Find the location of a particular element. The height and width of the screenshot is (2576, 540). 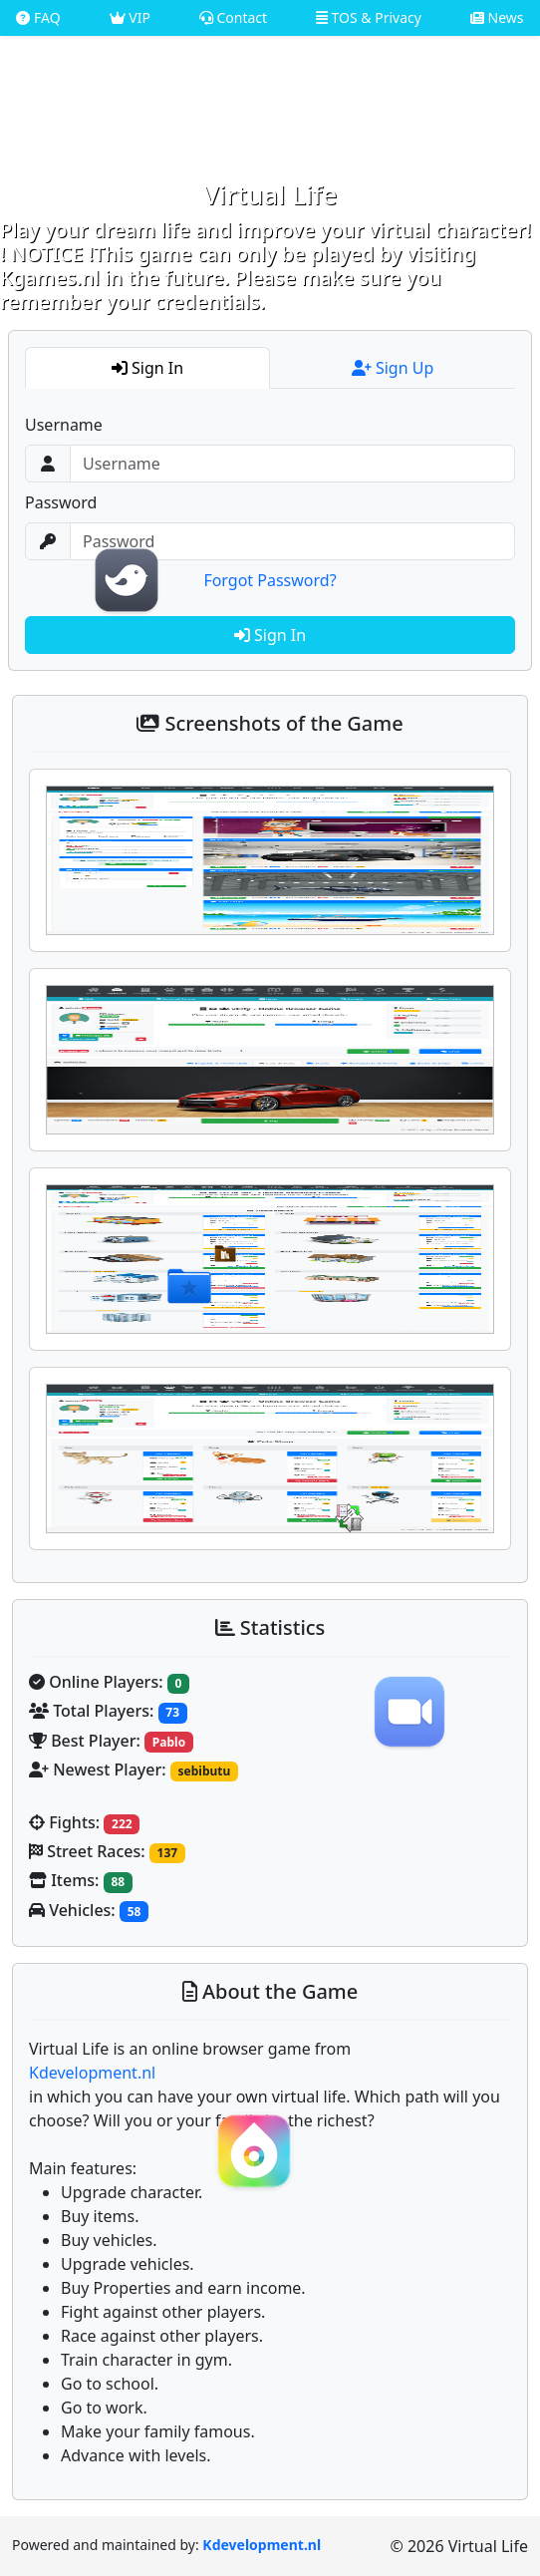

launch the budgie desktop environment is located at coordinates (127, 580).